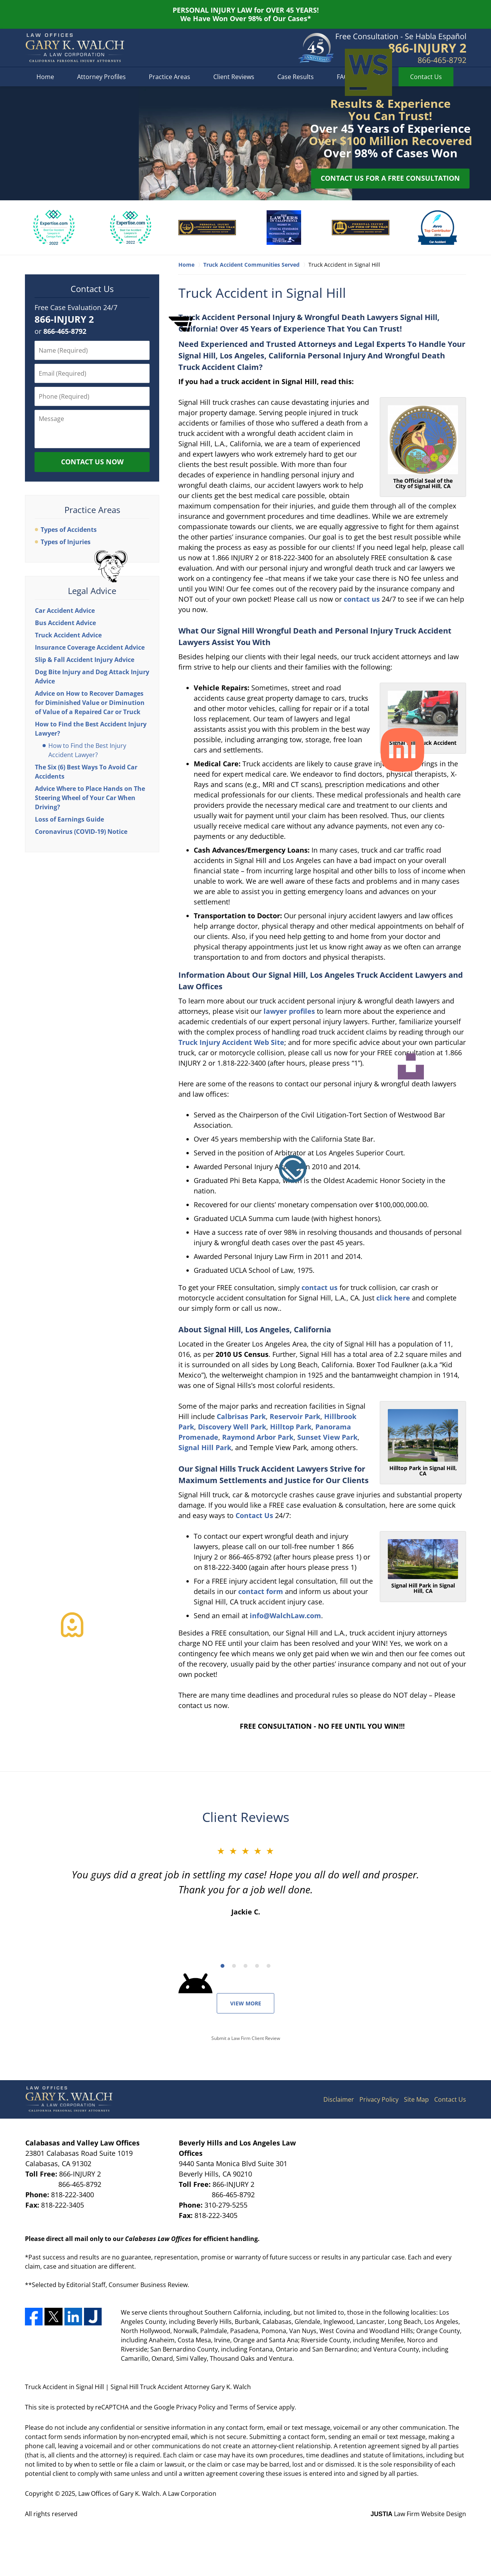 The height and width of the screenshot is (2576, 491). I want to click on open unsplash to browse stock photos, so click(411, 1066).